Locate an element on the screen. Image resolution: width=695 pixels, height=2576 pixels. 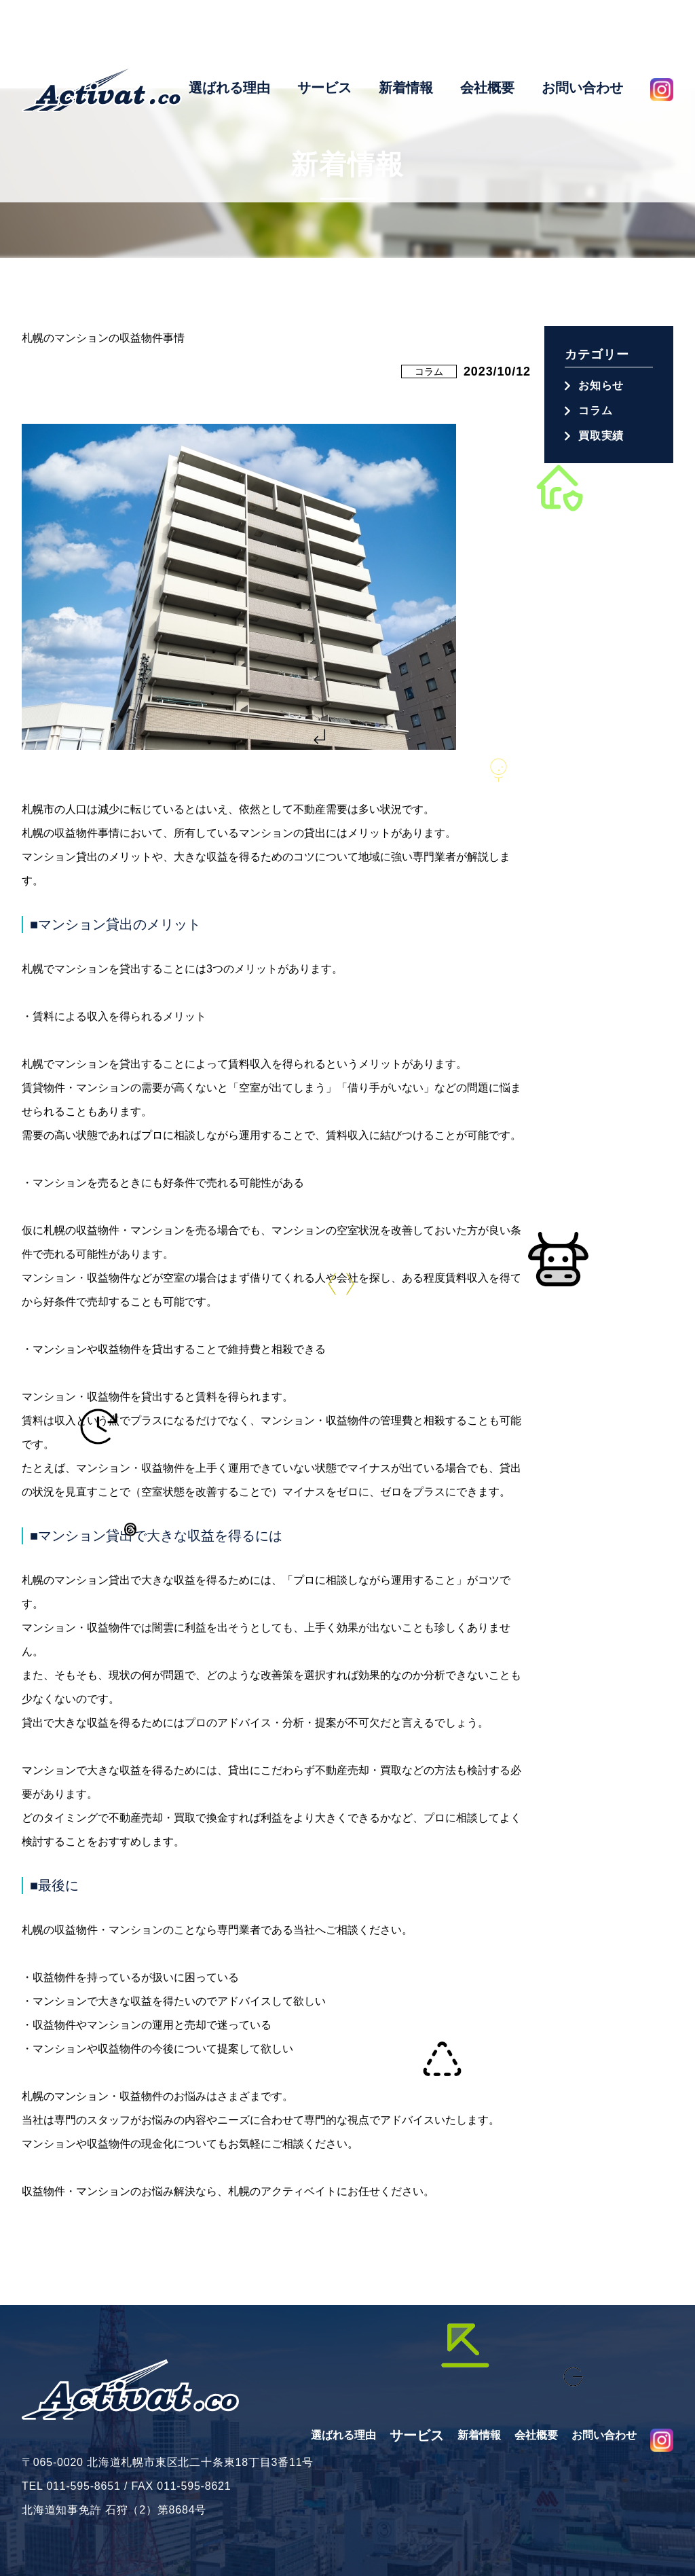
sign in with Google is located at coordinates (573, 2376).